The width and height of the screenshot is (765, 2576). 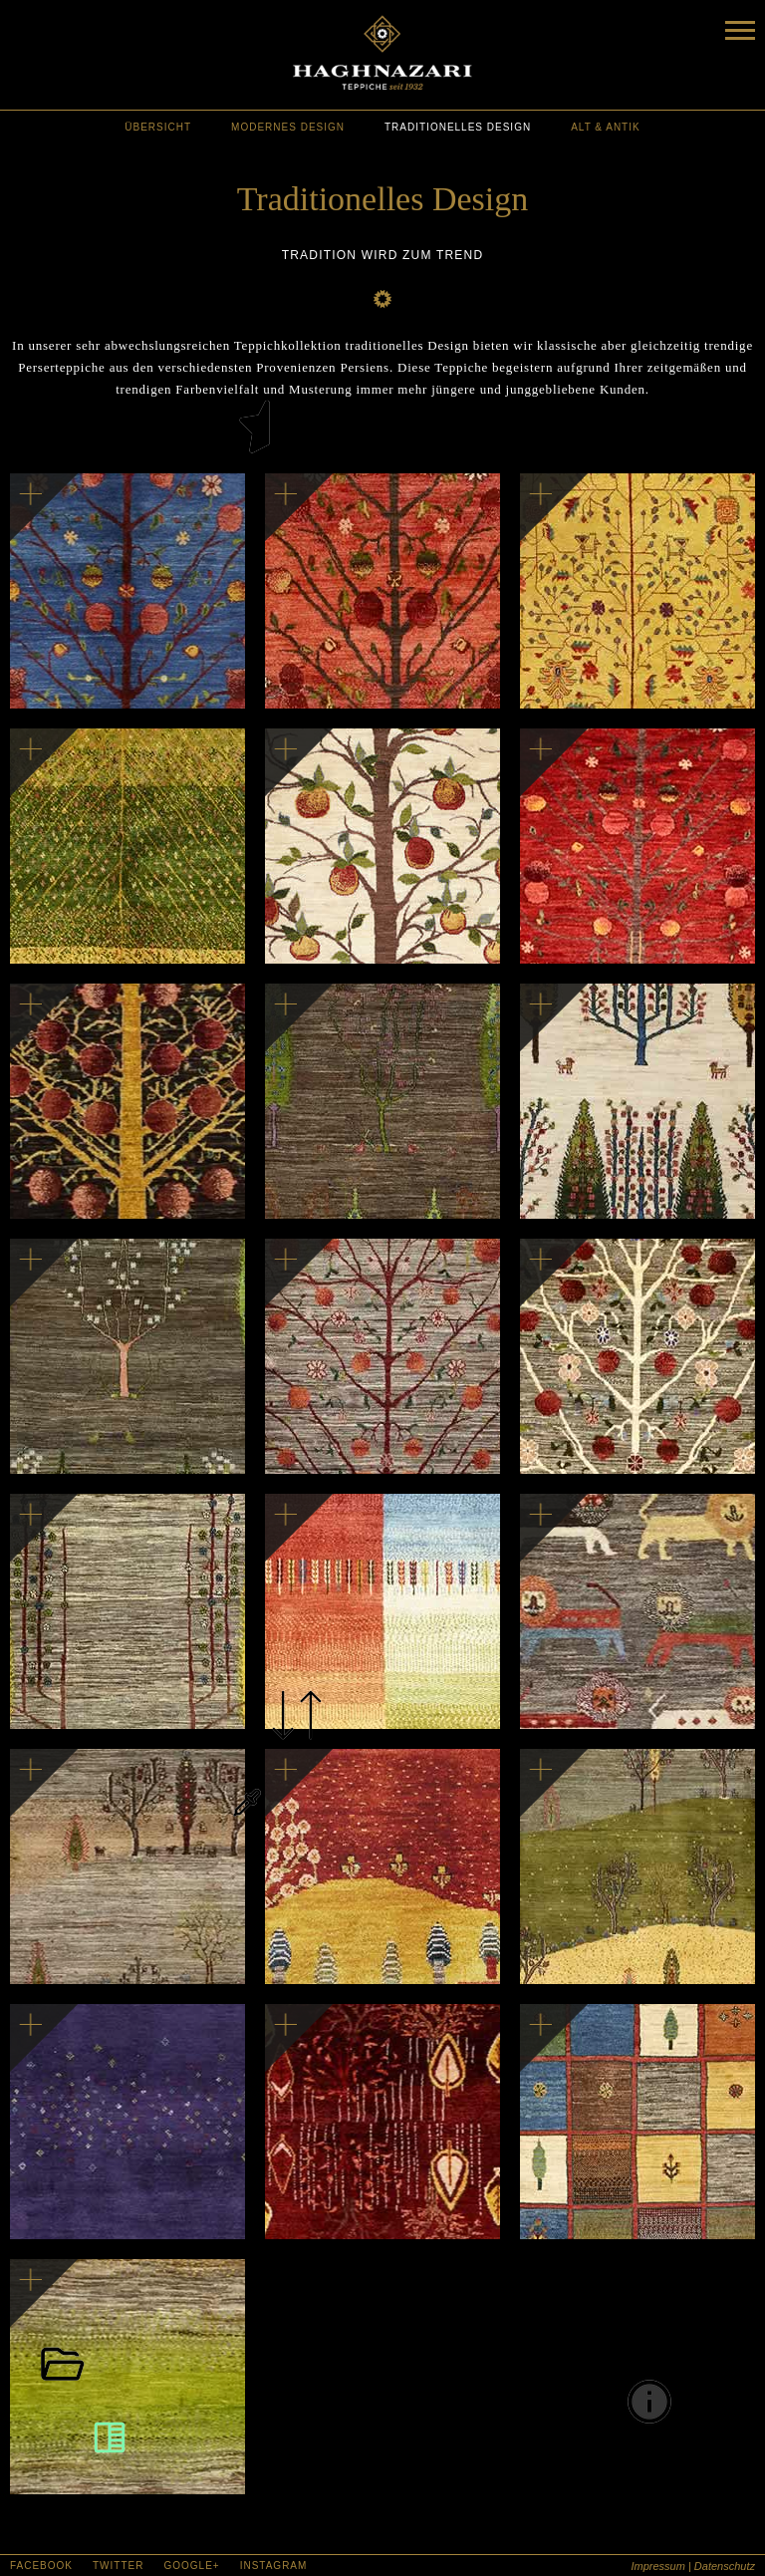 What do you see at coordinates (247, 1803) in the screenshot?
I see `select a color from the canvas` at bounding box center [247, 1803].